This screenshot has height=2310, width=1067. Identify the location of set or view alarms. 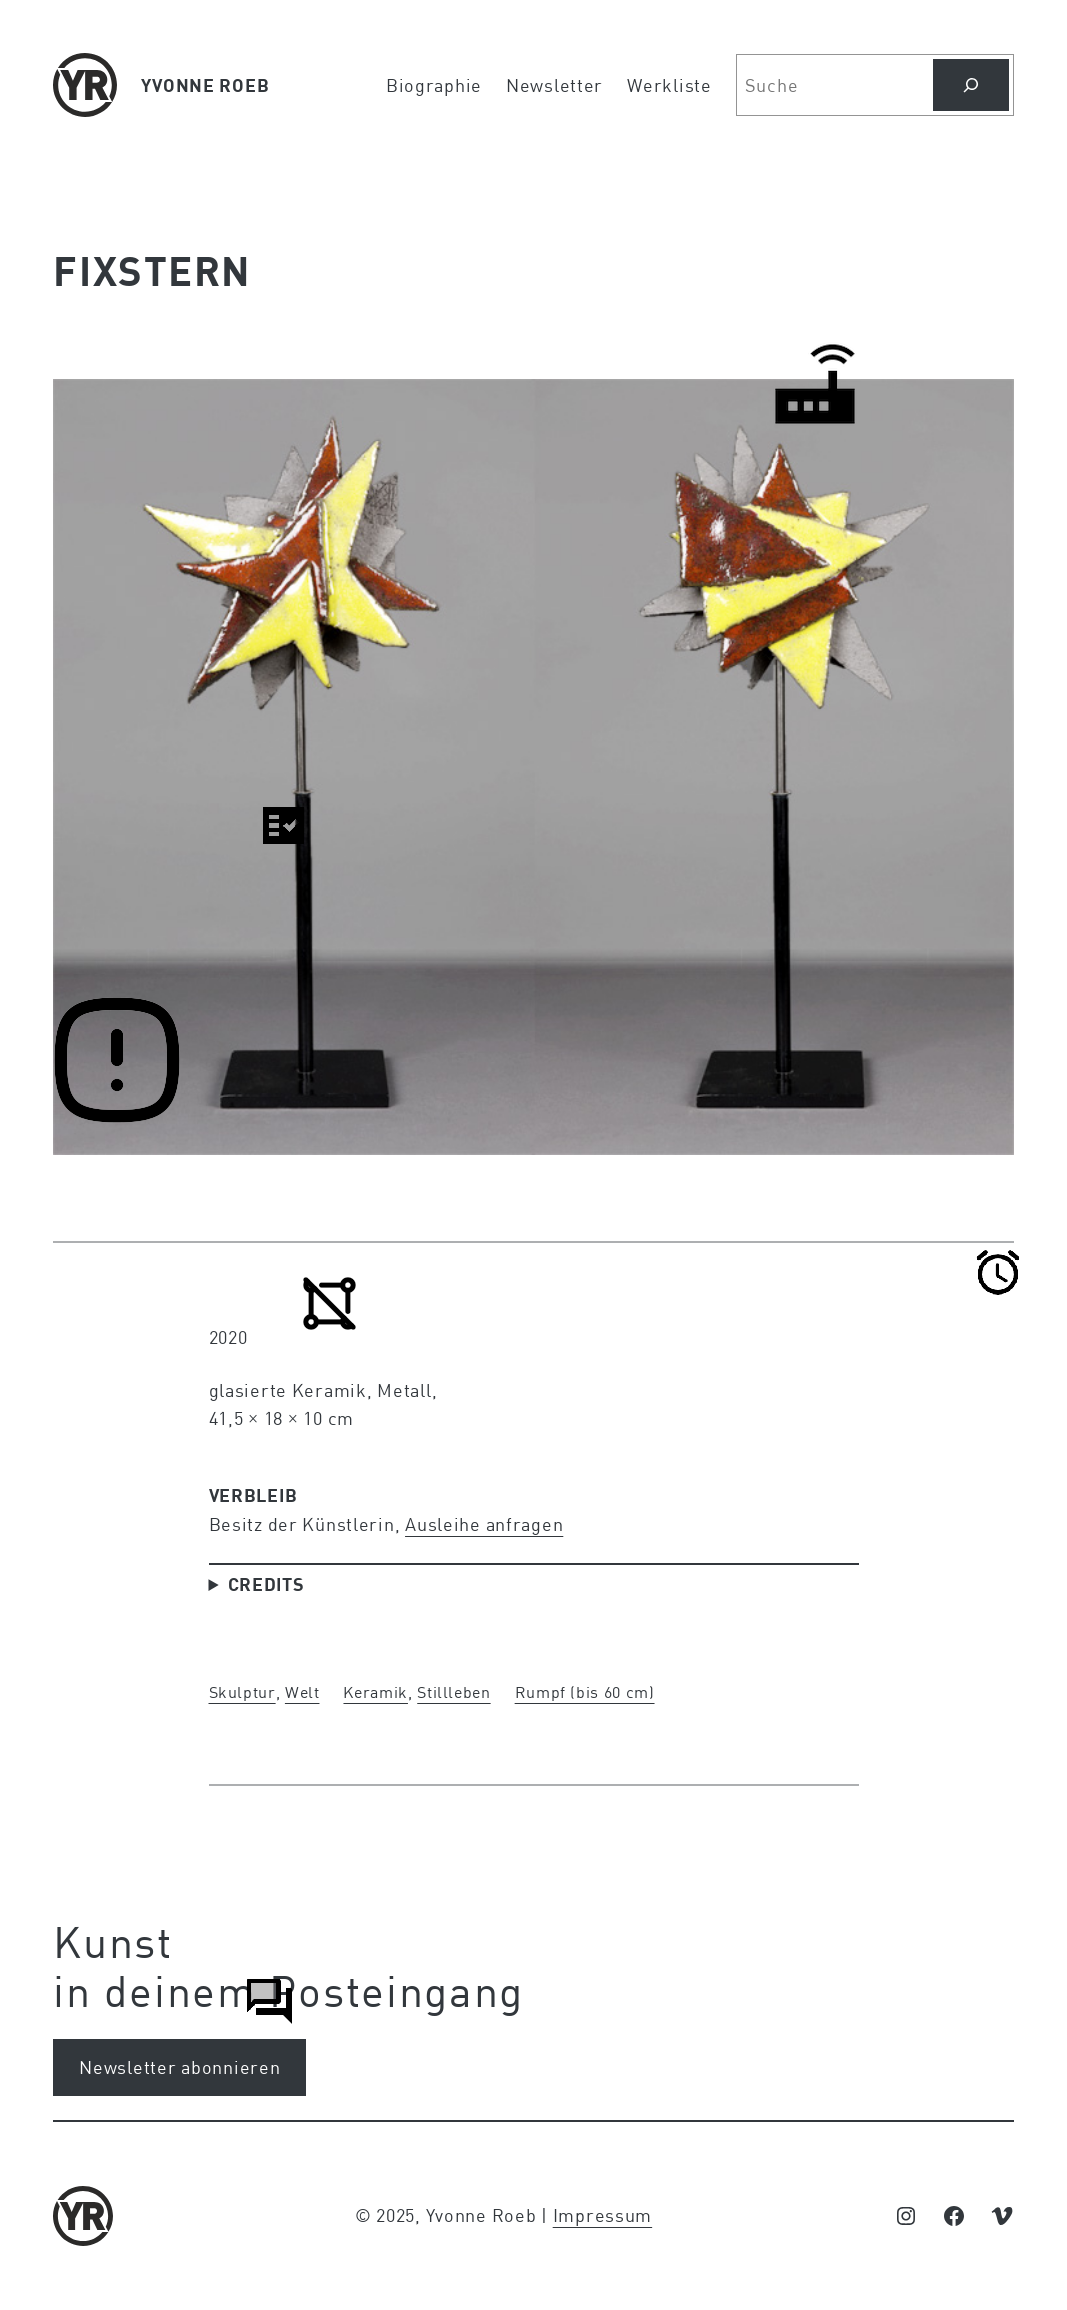
(998, 1272).